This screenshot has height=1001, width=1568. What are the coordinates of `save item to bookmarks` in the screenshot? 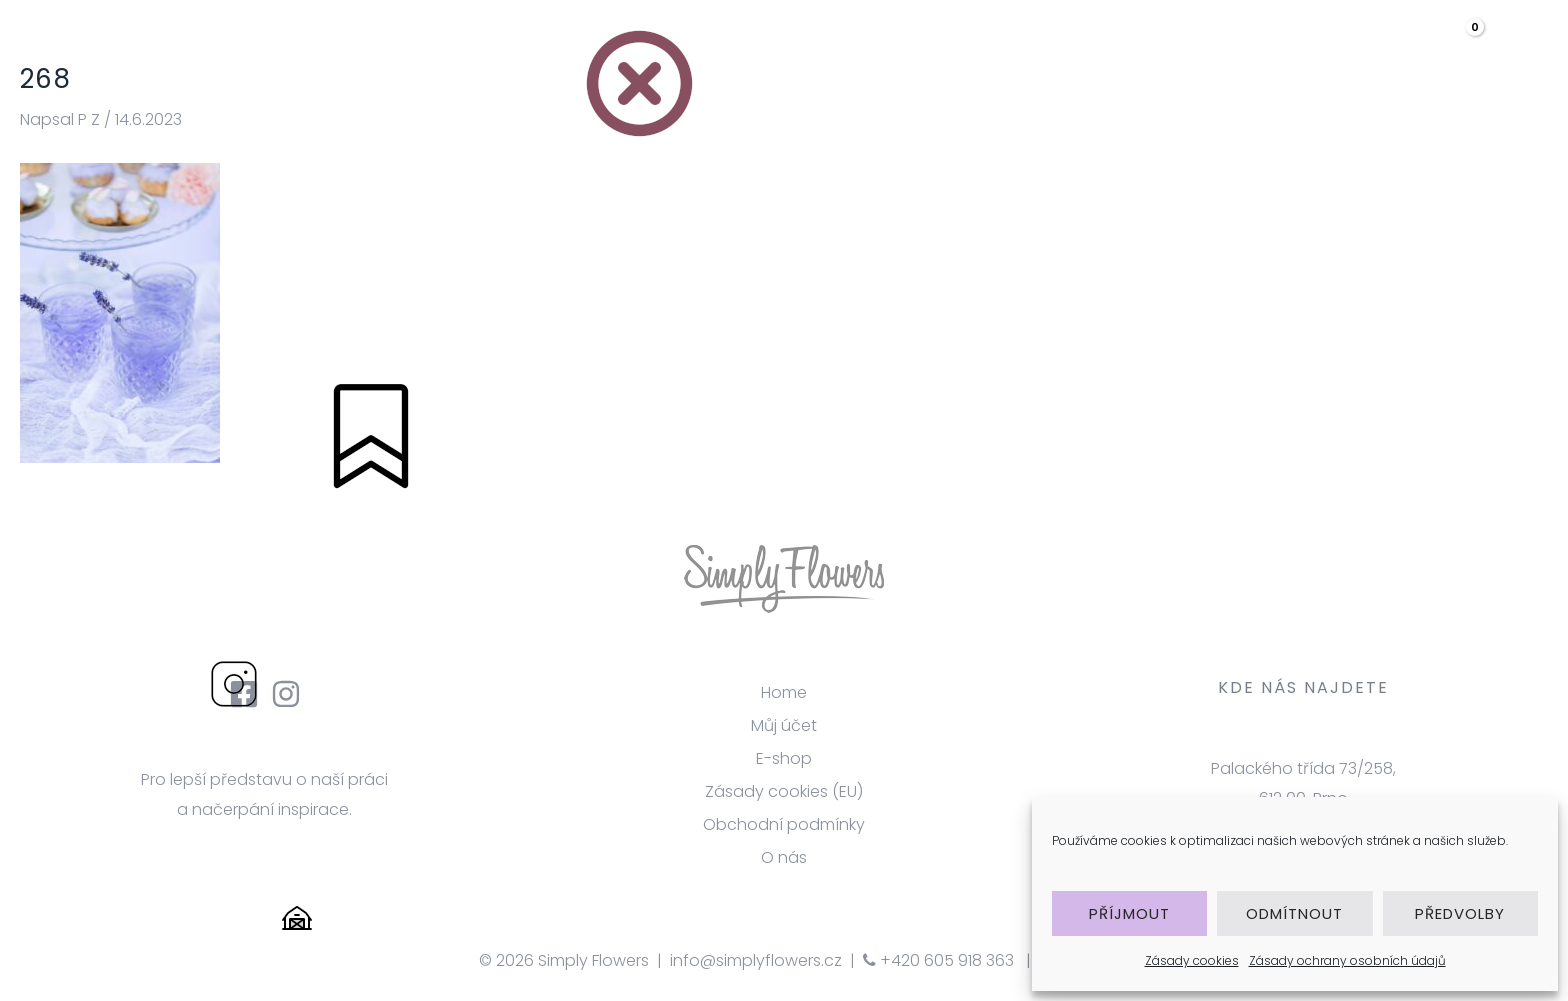 It's located at (371, 434).